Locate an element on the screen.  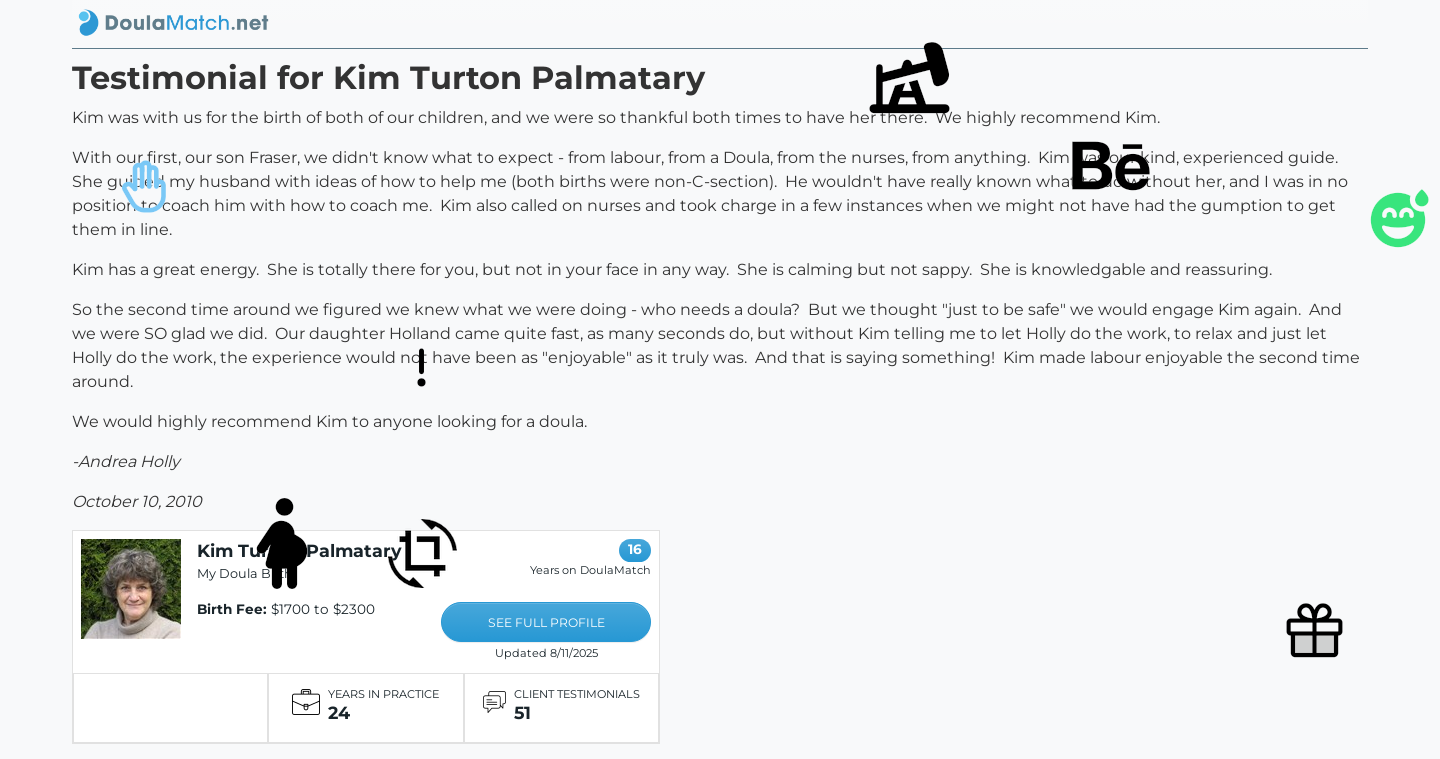
represents oil and gas industry or energy sector is located at coordinates (909, 77).